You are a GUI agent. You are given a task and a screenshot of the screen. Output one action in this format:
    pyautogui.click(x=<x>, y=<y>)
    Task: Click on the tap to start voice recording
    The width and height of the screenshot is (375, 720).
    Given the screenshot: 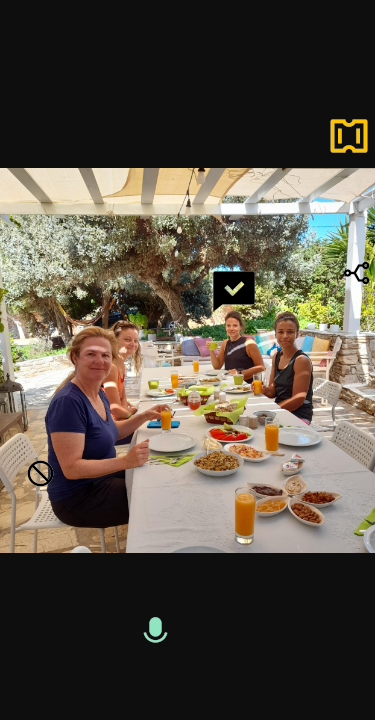 What is the action you would take?
    pyautogui.click(x=155, y=630)
    